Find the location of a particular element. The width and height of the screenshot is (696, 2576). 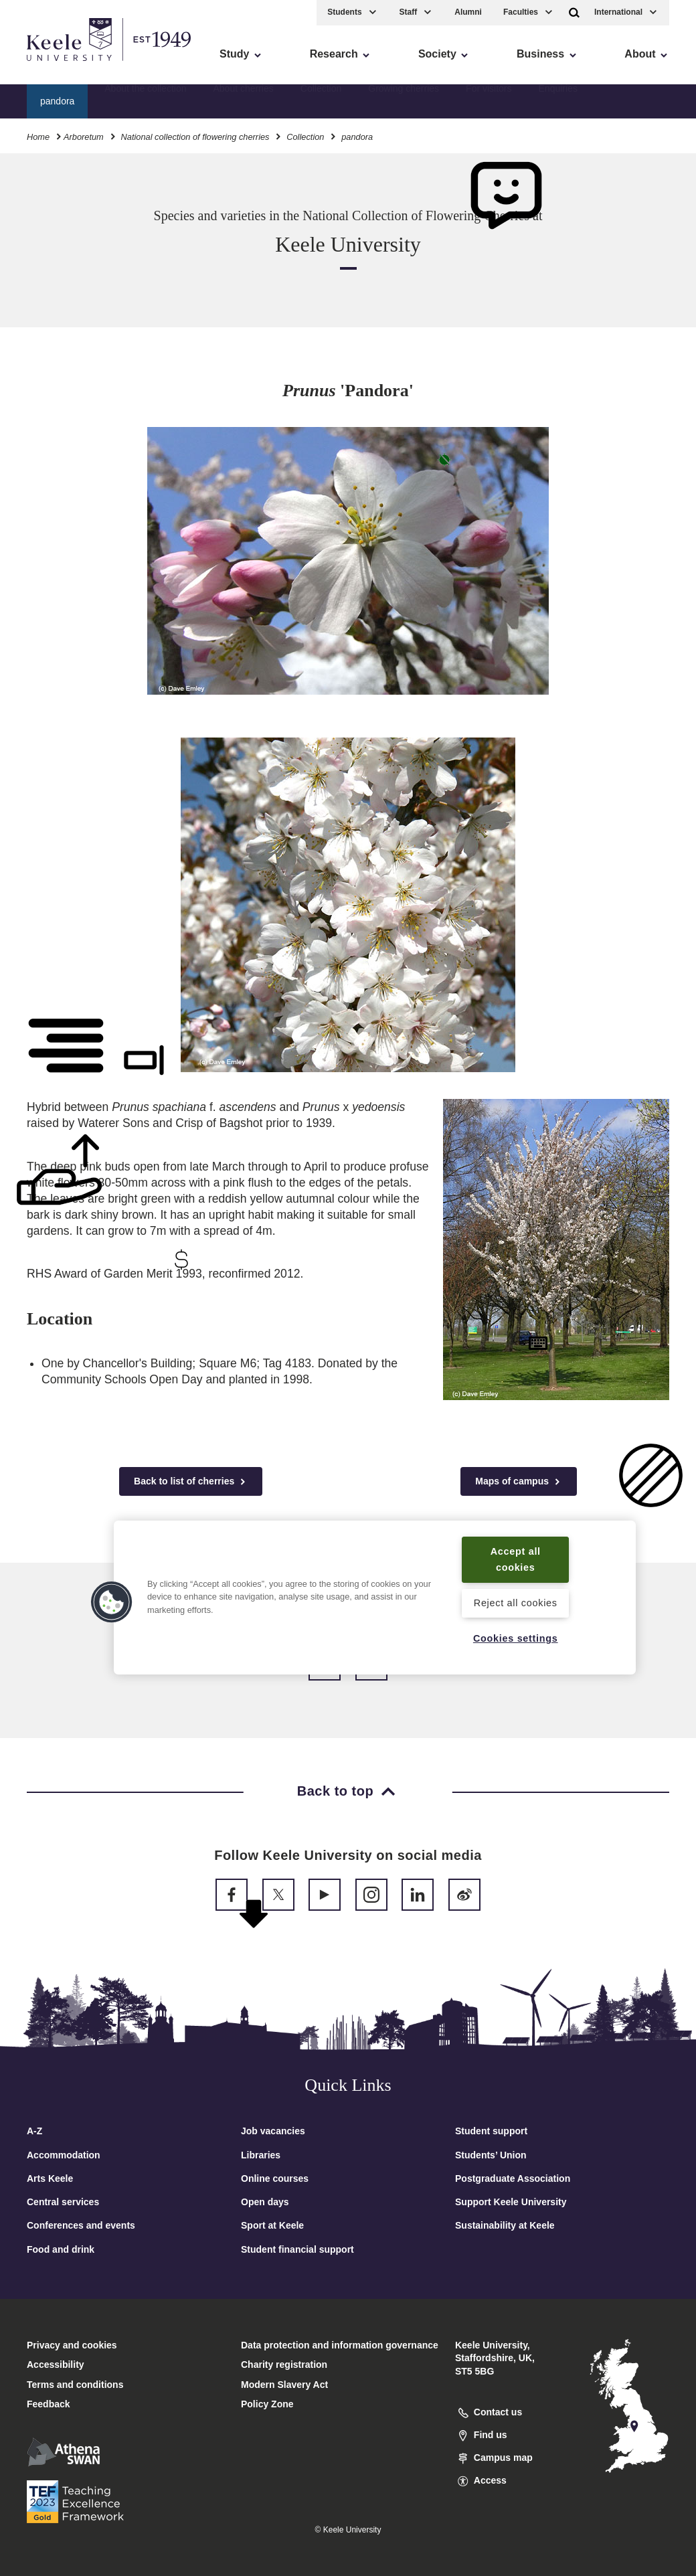

align content to the right is located at coordinates (145, 1060).